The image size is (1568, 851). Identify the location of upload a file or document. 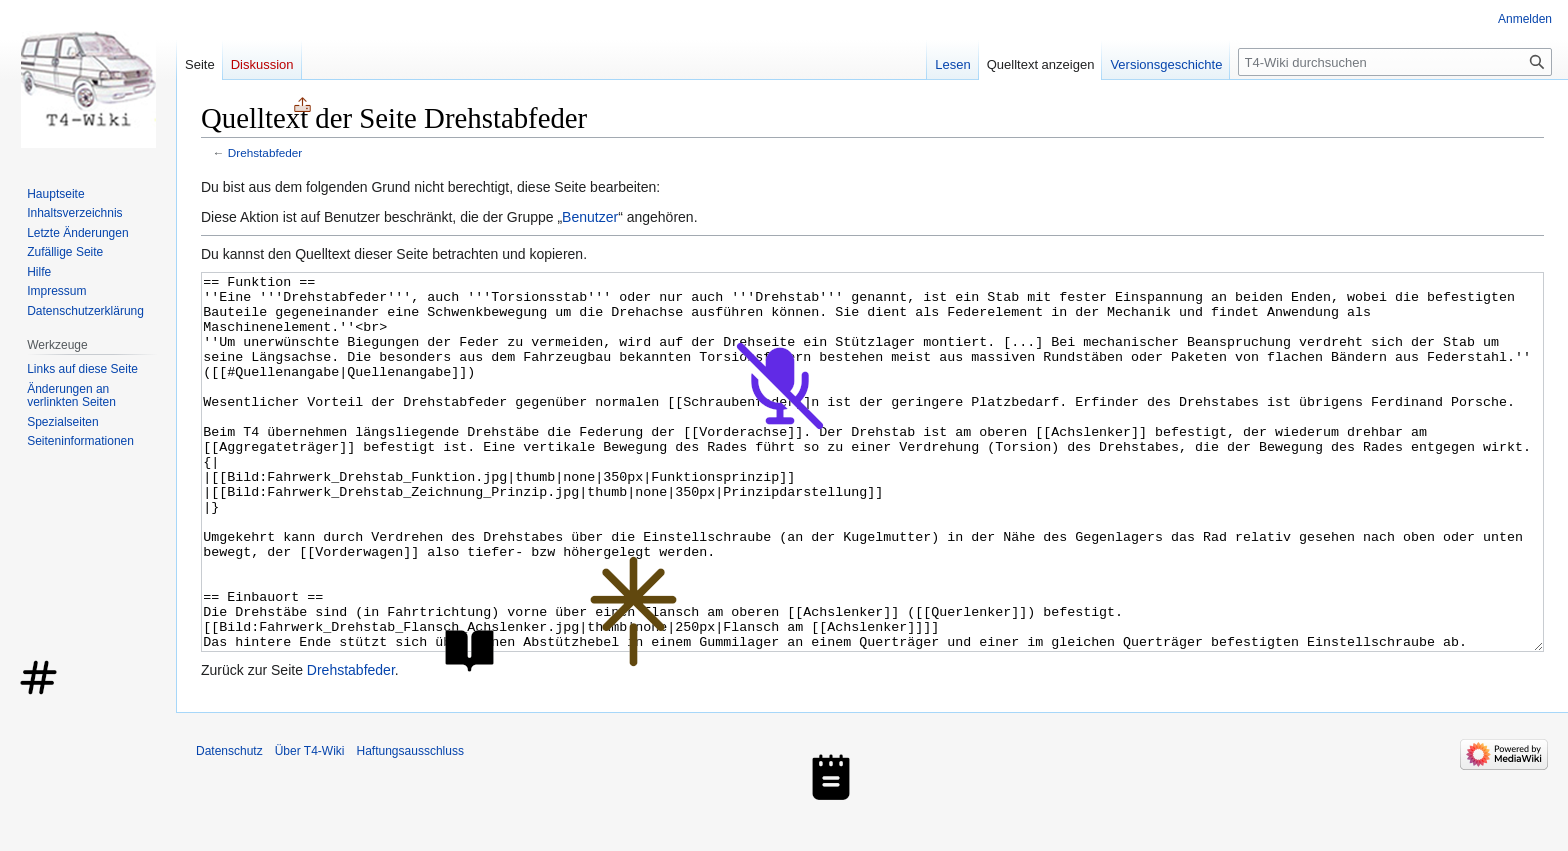
(302, 105).